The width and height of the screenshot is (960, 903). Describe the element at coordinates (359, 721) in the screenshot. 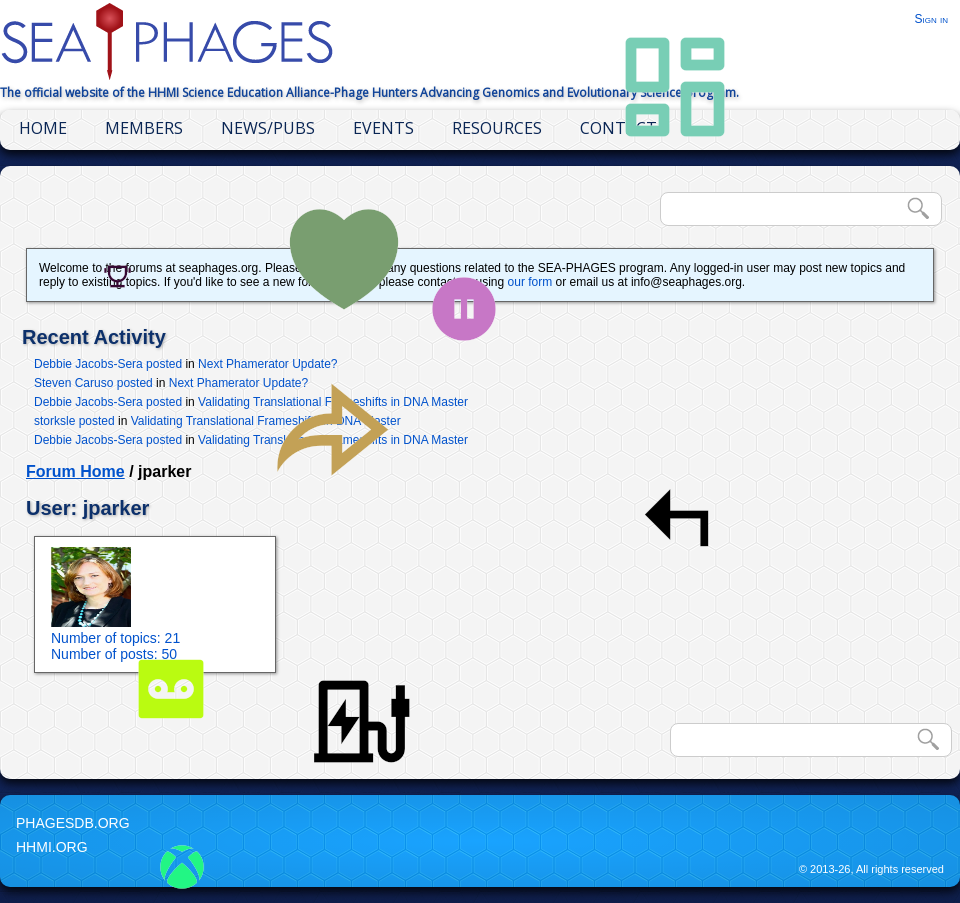

I see `find nearby EV charging stations` at that location.